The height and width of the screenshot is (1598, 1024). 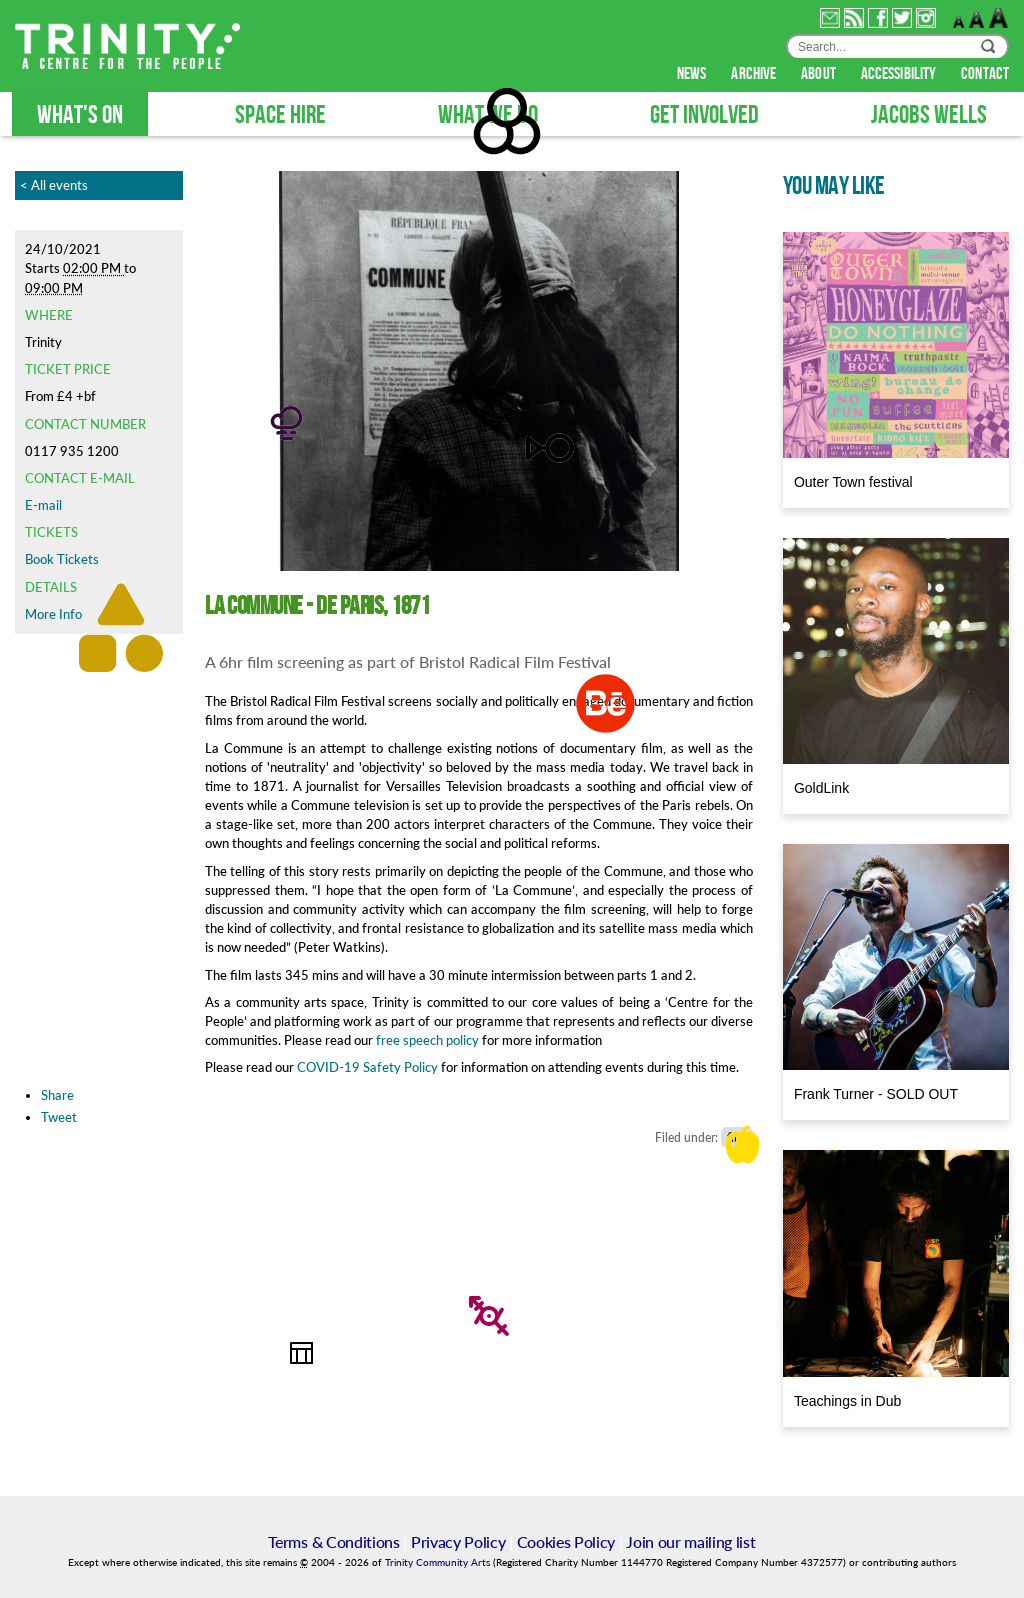 What do you see at coordinates (550, 448) in the screenshot?
I see `select third gender or non-binary option` at bounding box center [550, 448].